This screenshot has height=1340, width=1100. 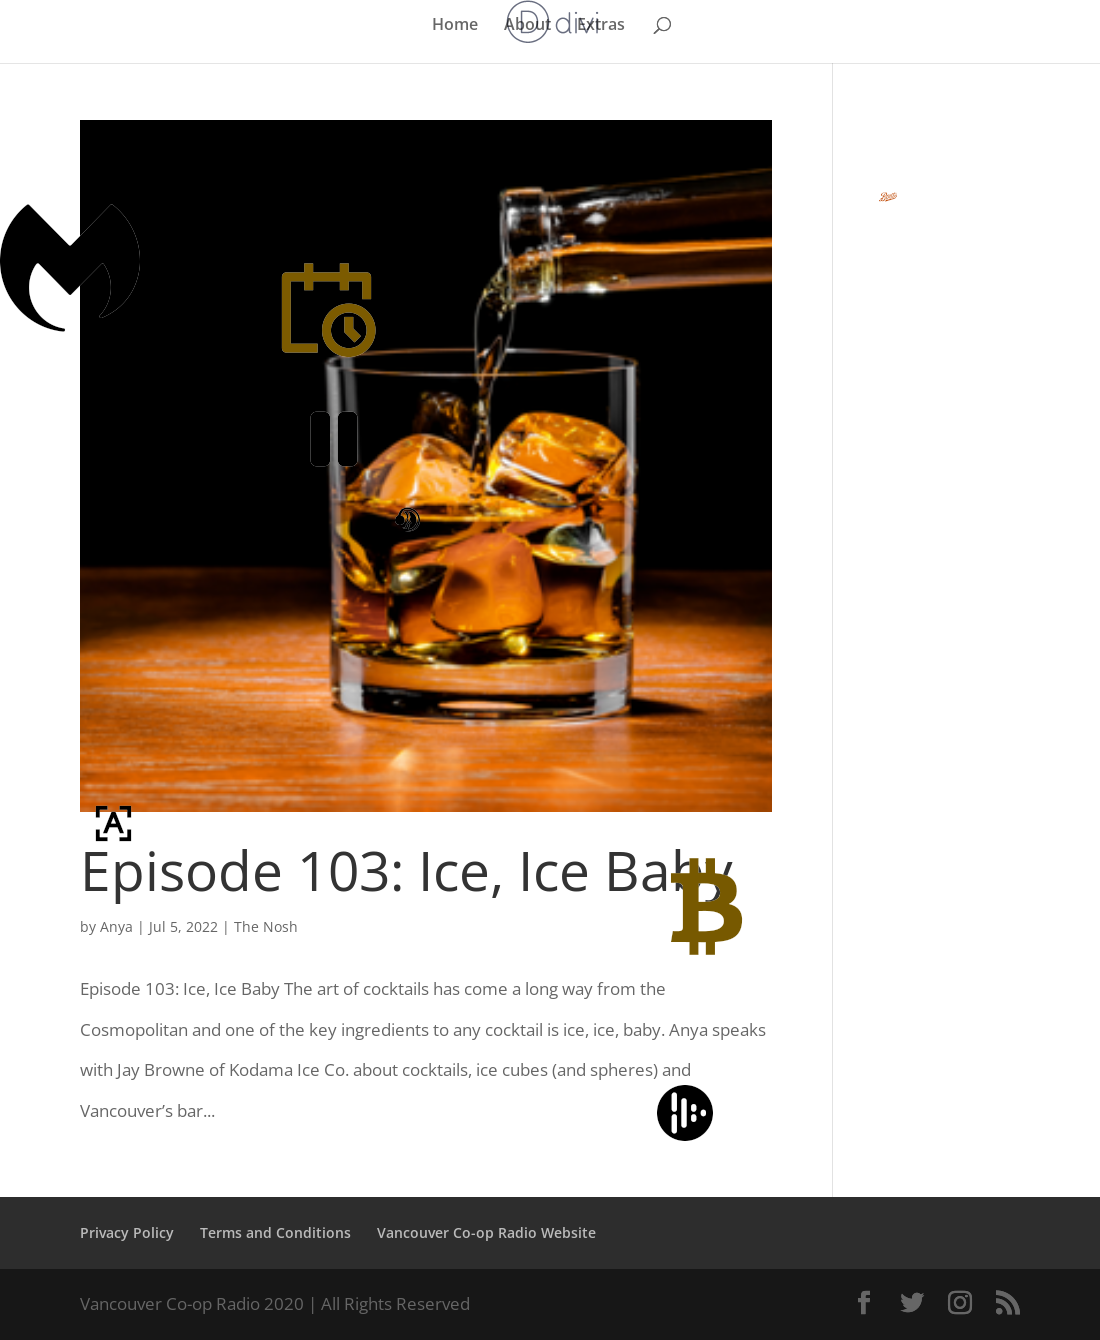 What do you see at coordinates (685, 1113) in the screenshot?
I see `open audioboom podcast platform` at bounding box center [685, 1113].